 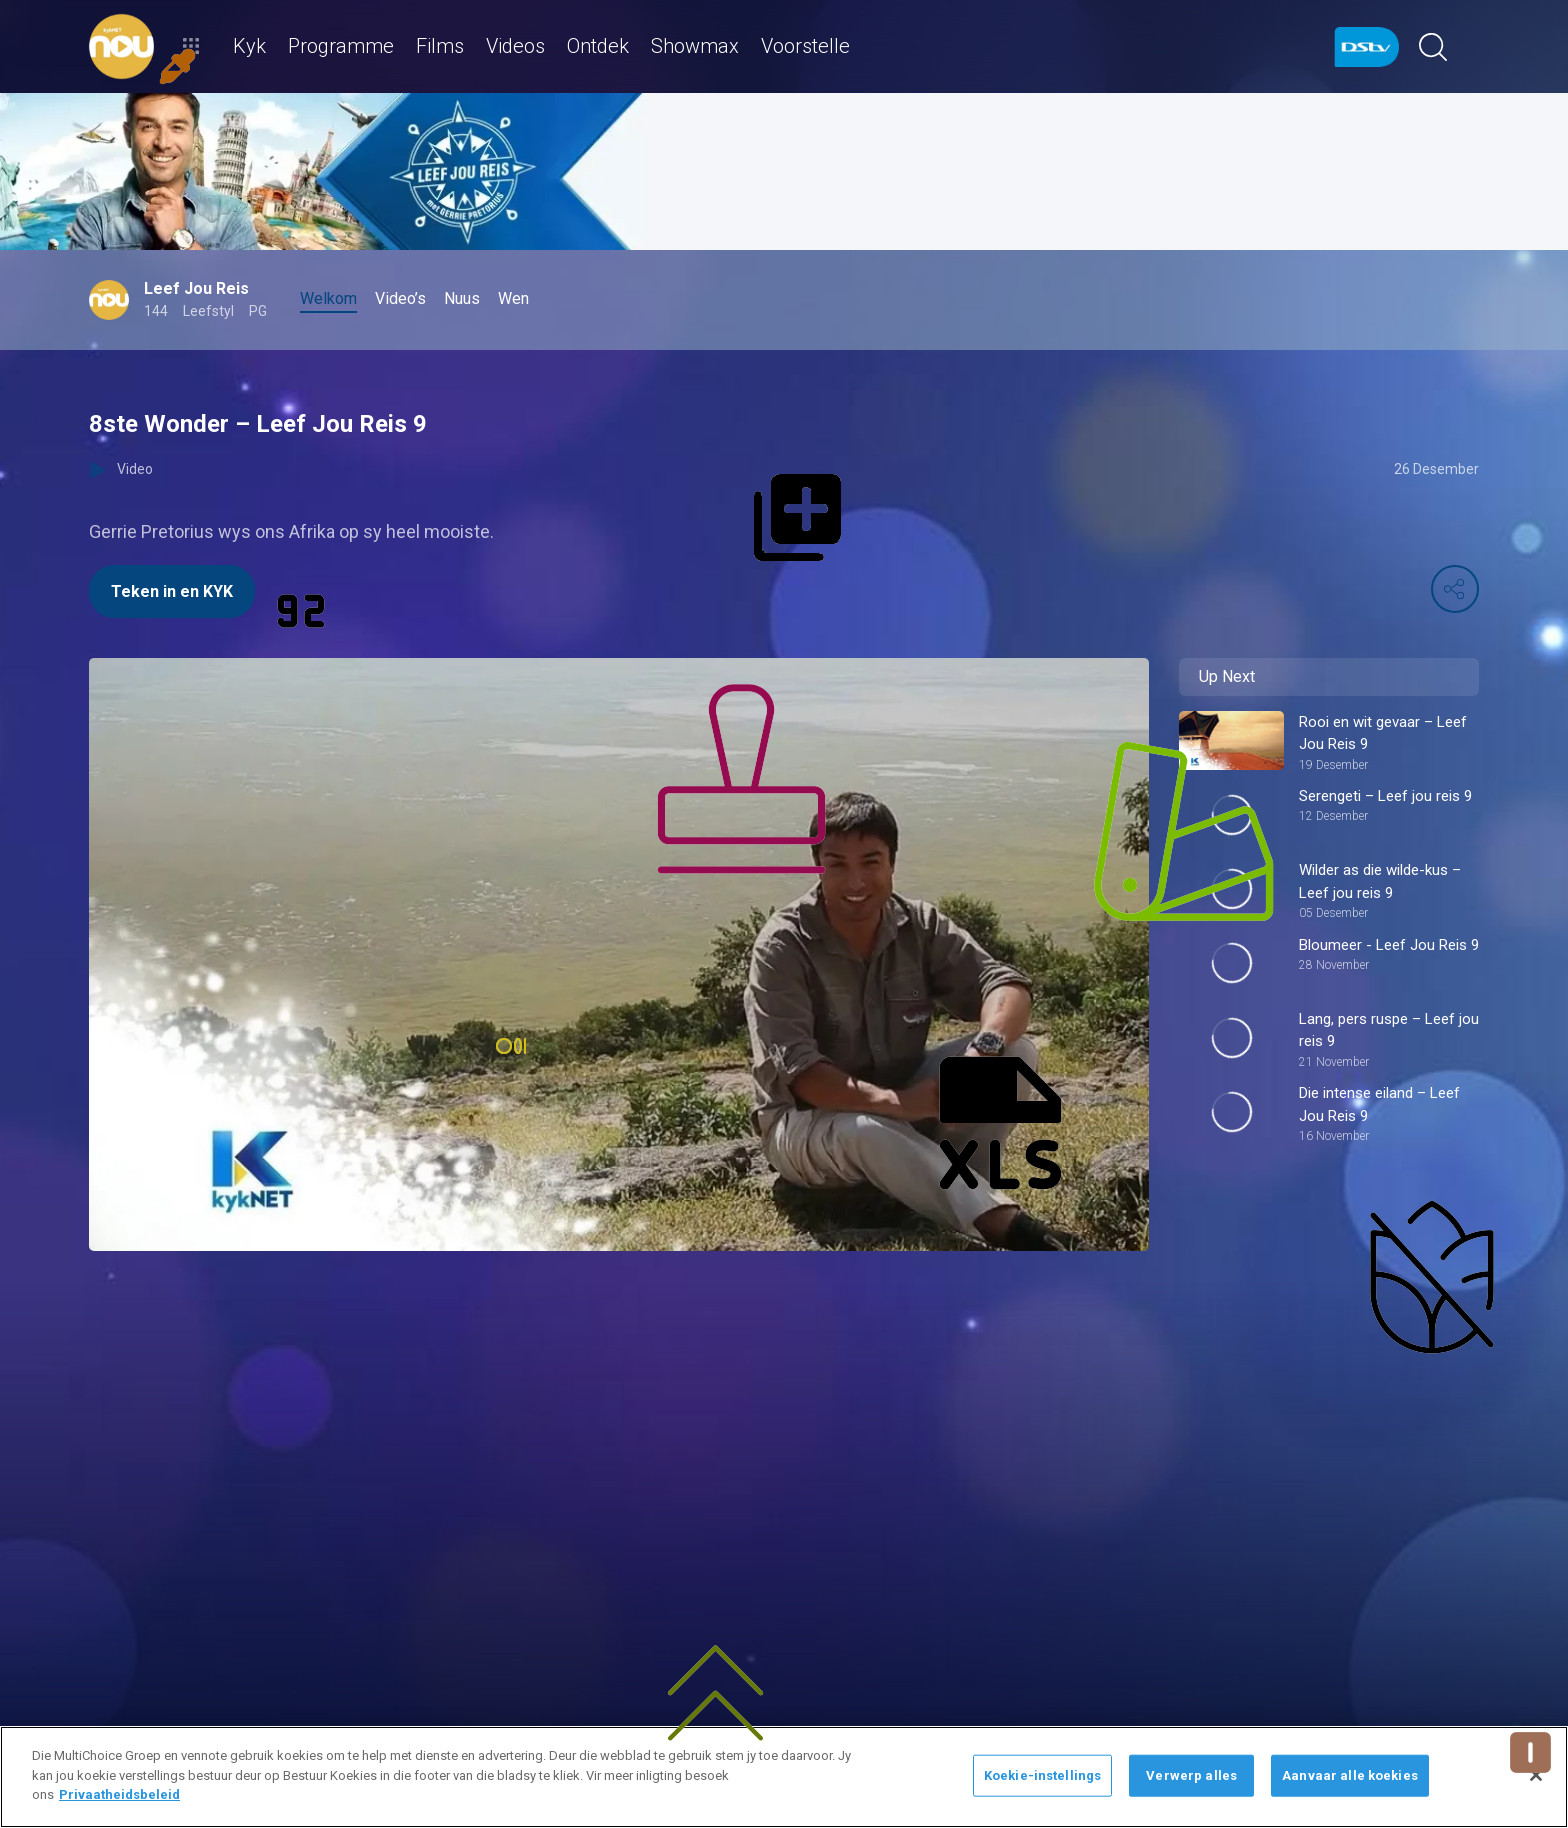 I want to click on open an Excel spreadsheet file, so click(x=1000, y=1128).